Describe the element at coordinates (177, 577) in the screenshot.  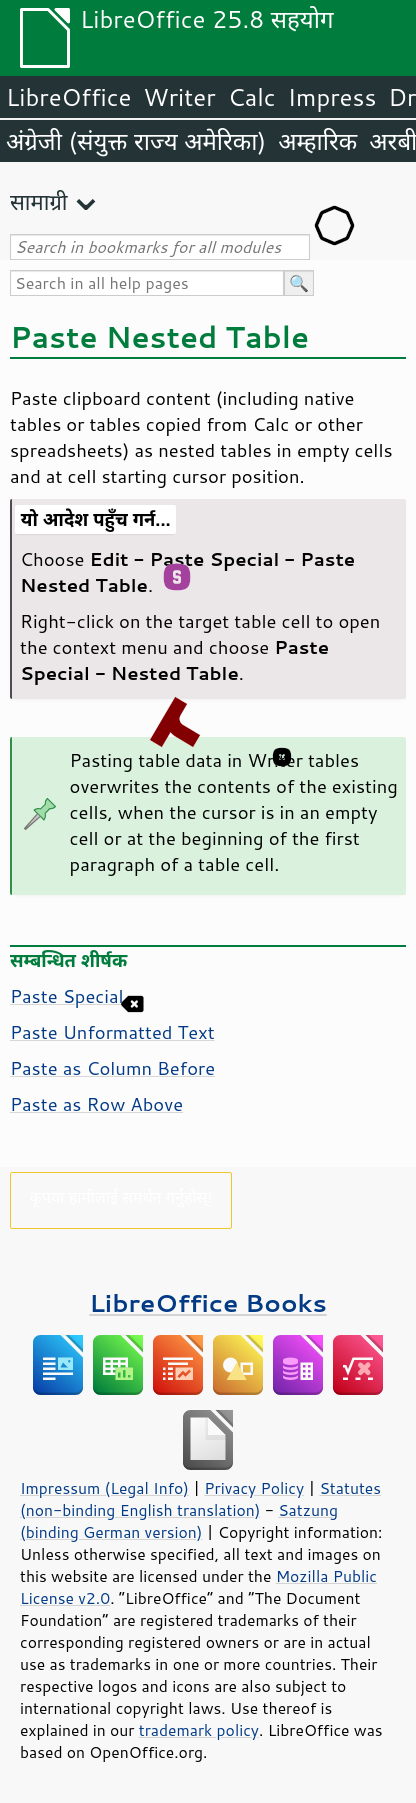
I see `indicates a word or item starting with "S"` at that location.